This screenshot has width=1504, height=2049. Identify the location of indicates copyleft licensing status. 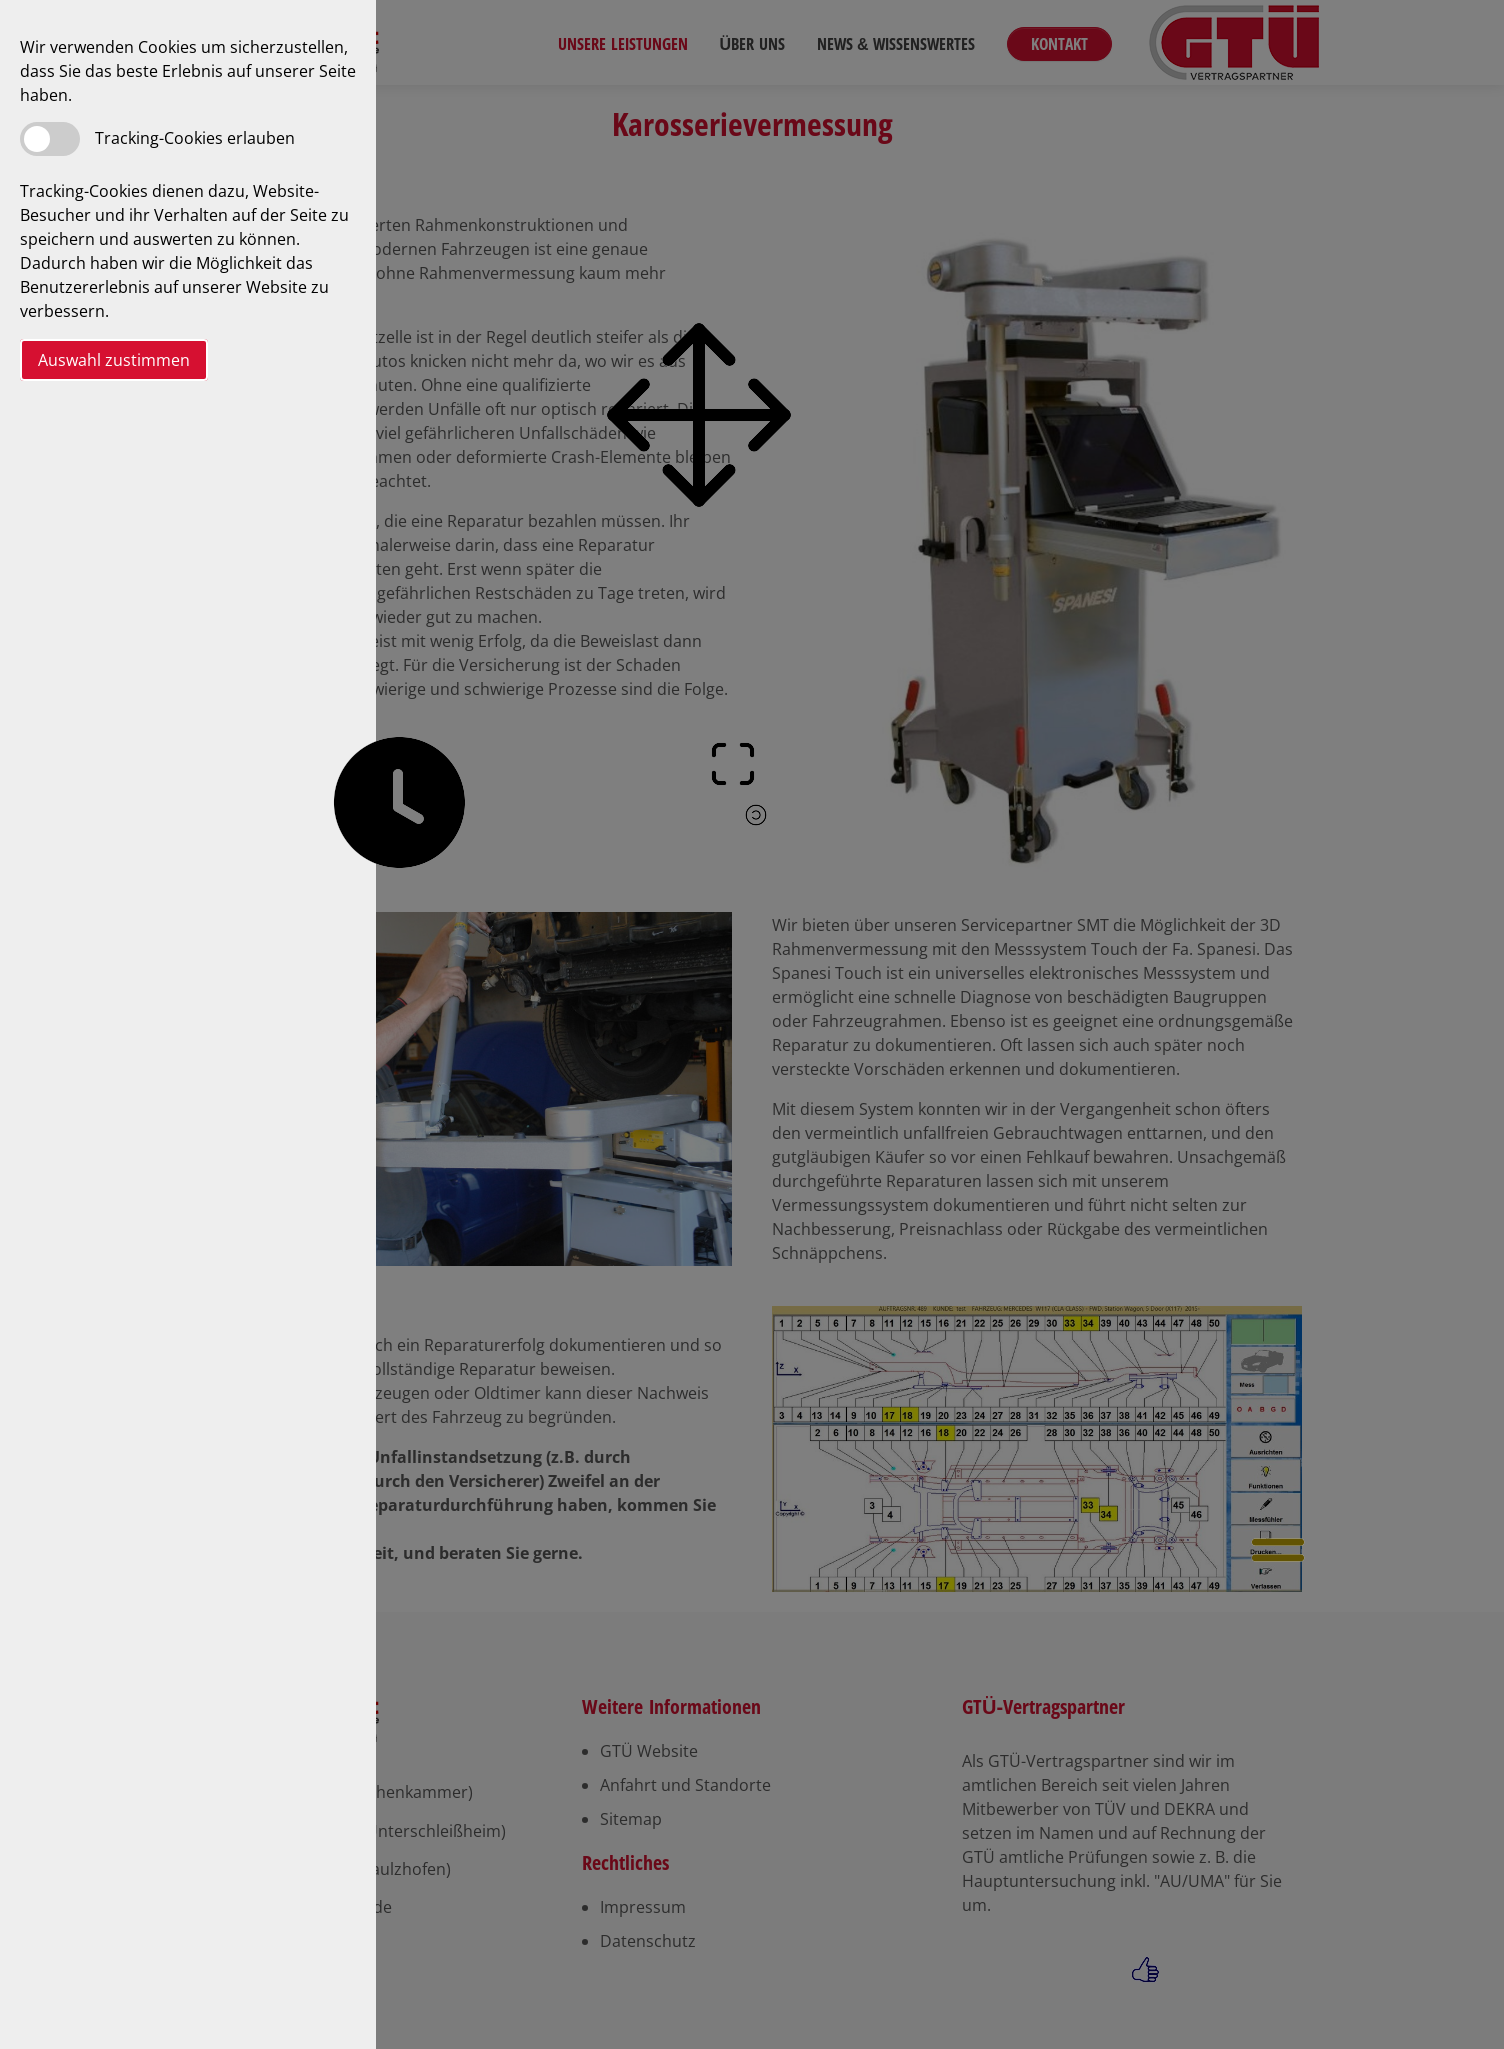
(756, 815).